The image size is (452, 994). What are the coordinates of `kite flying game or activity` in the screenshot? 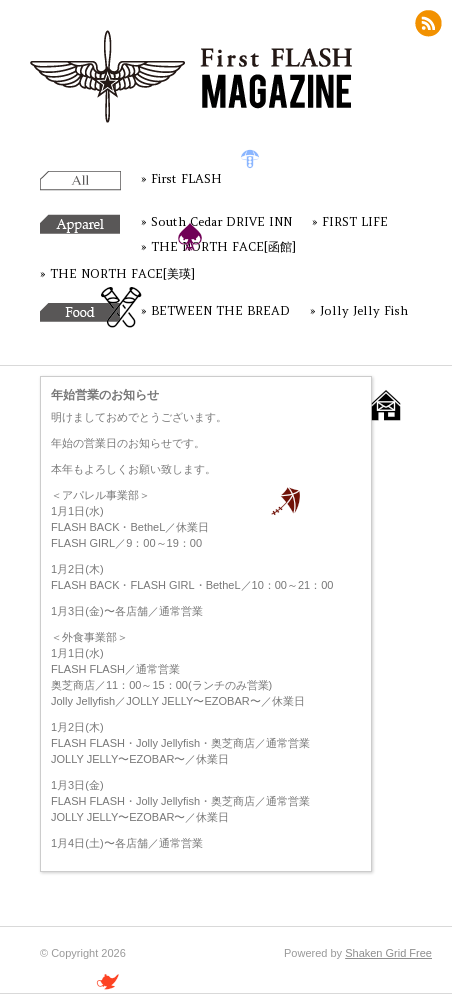 It's located at (286, 500).